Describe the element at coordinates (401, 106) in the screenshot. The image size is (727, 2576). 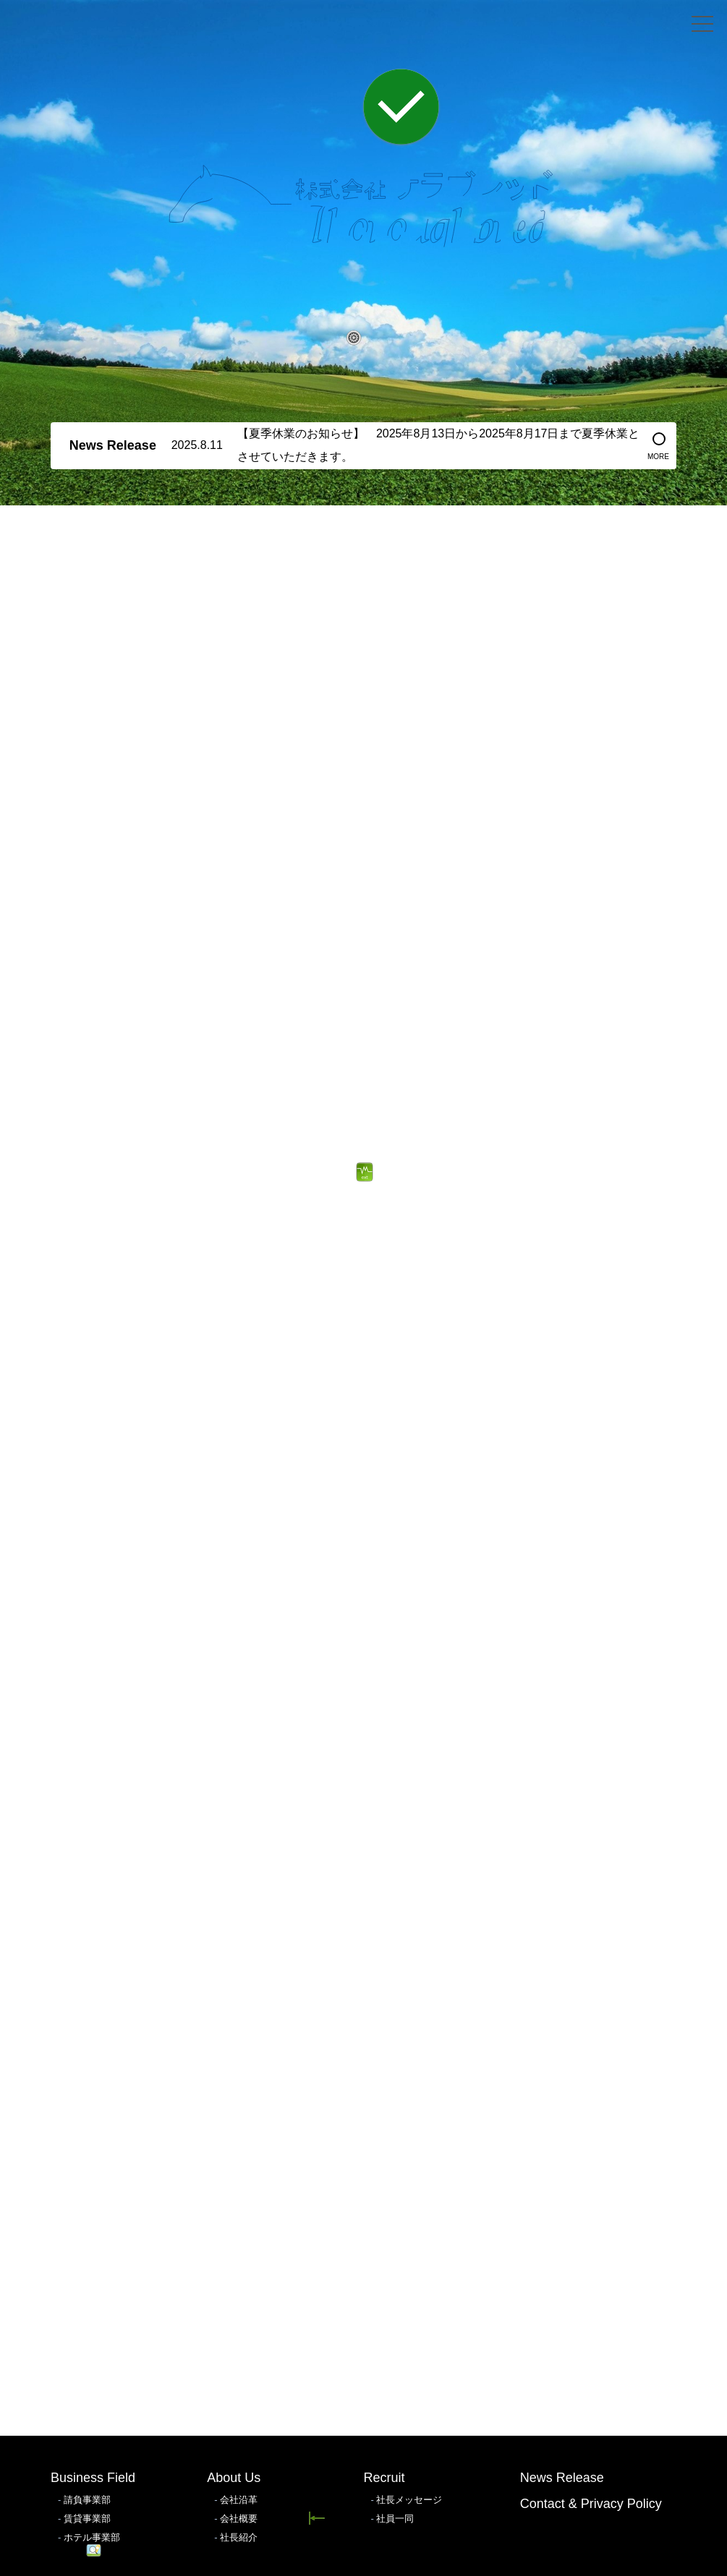
I see `indicates file successfully synced with insync` at that location.